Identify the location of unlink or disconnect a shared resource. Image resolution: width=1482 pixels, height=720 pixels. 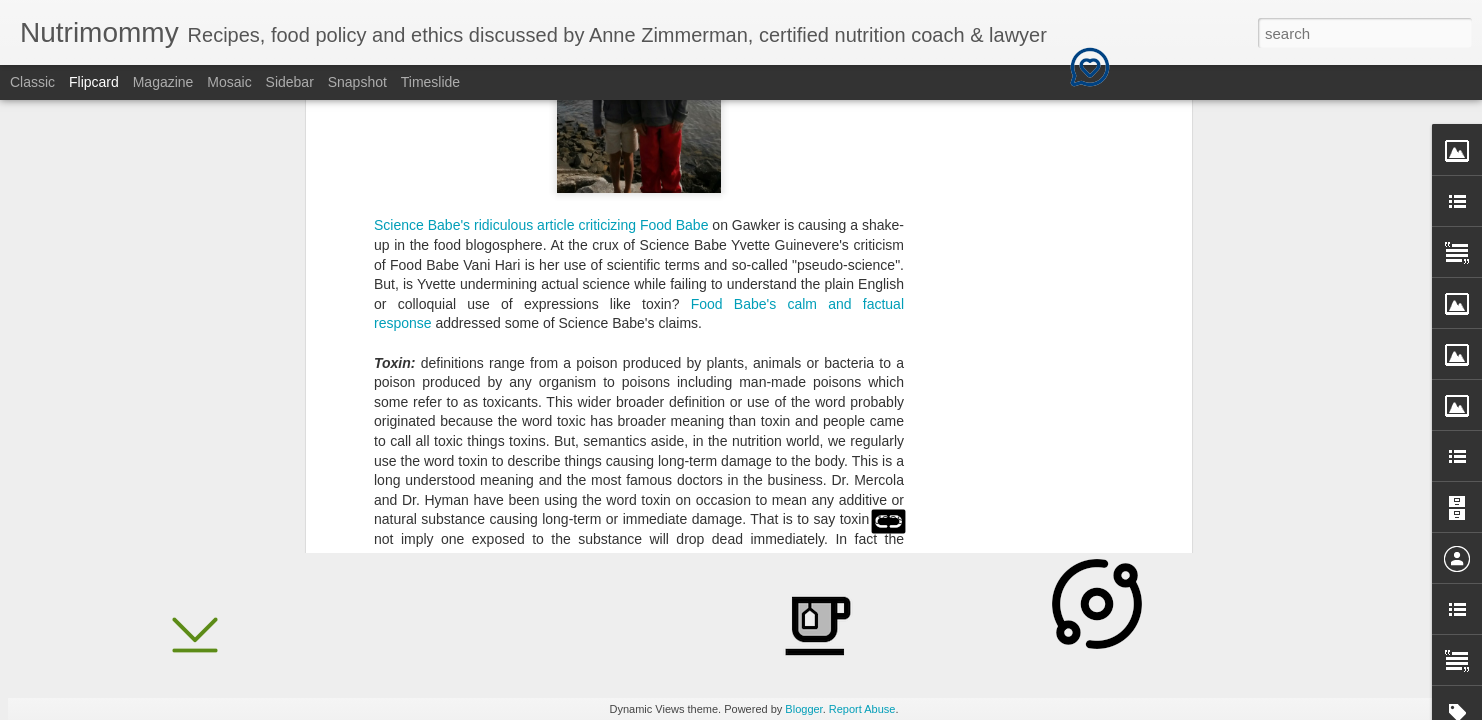
(888, 521).